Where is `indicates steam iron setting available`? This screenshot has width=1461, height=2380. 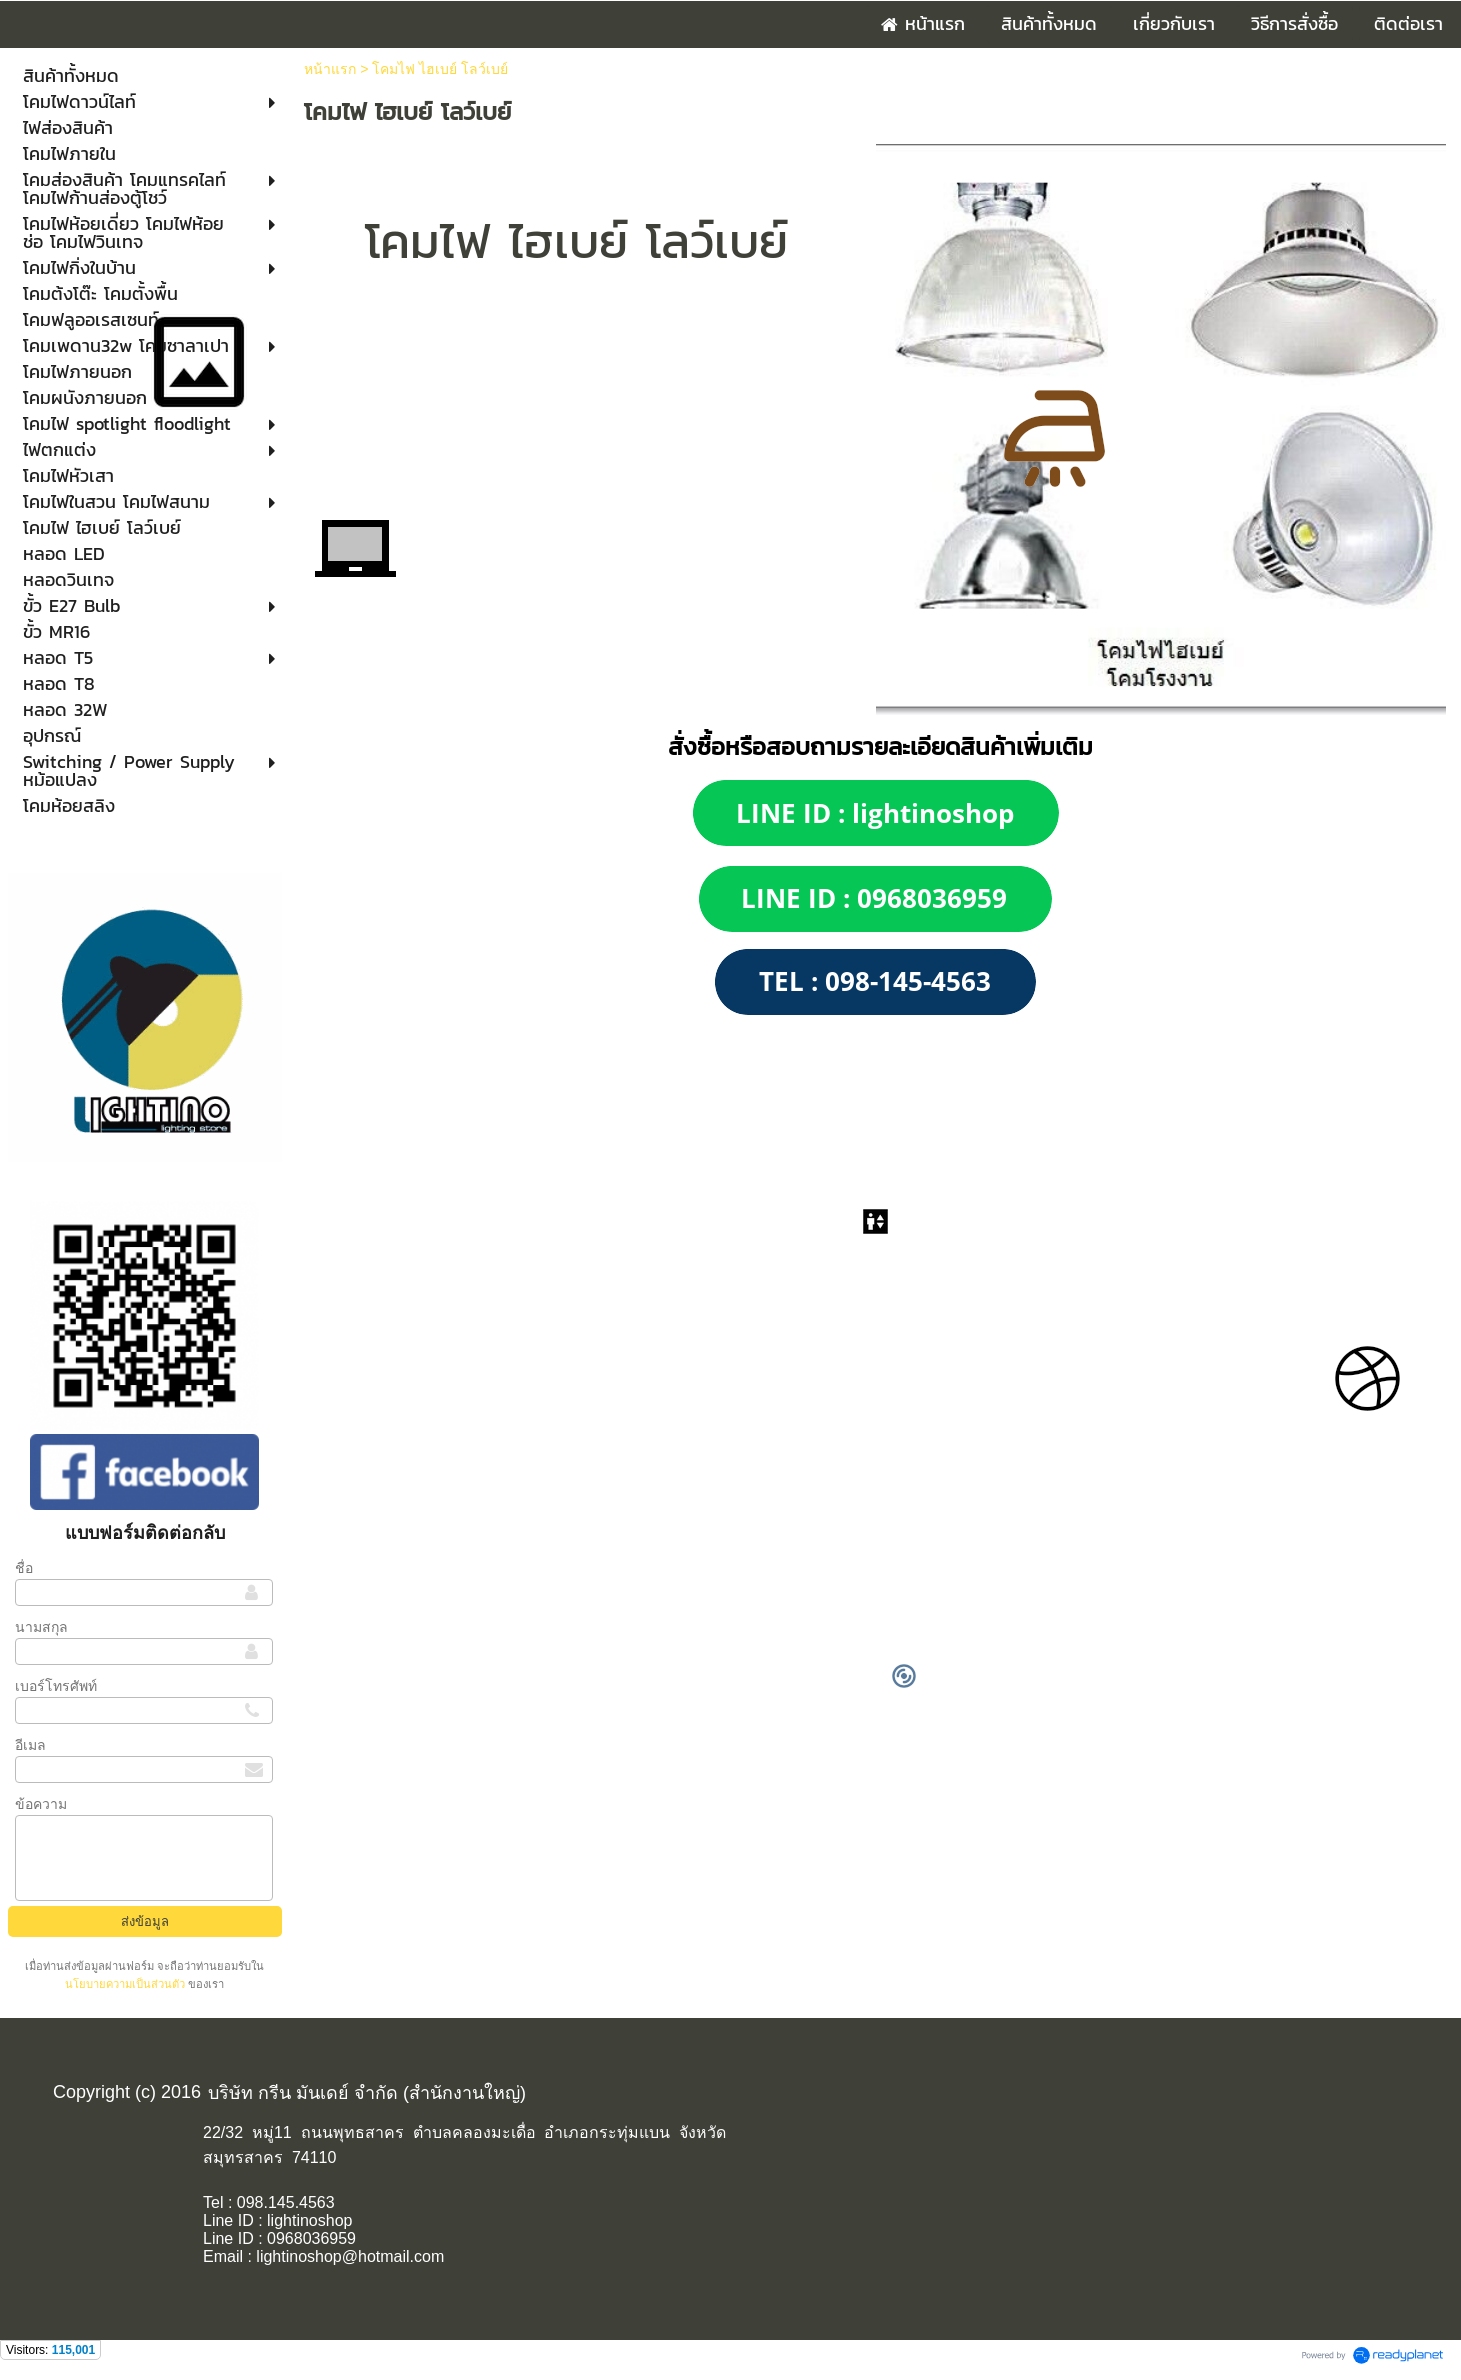
indicates steam iron setting available is located at coordinates (1055, 436).